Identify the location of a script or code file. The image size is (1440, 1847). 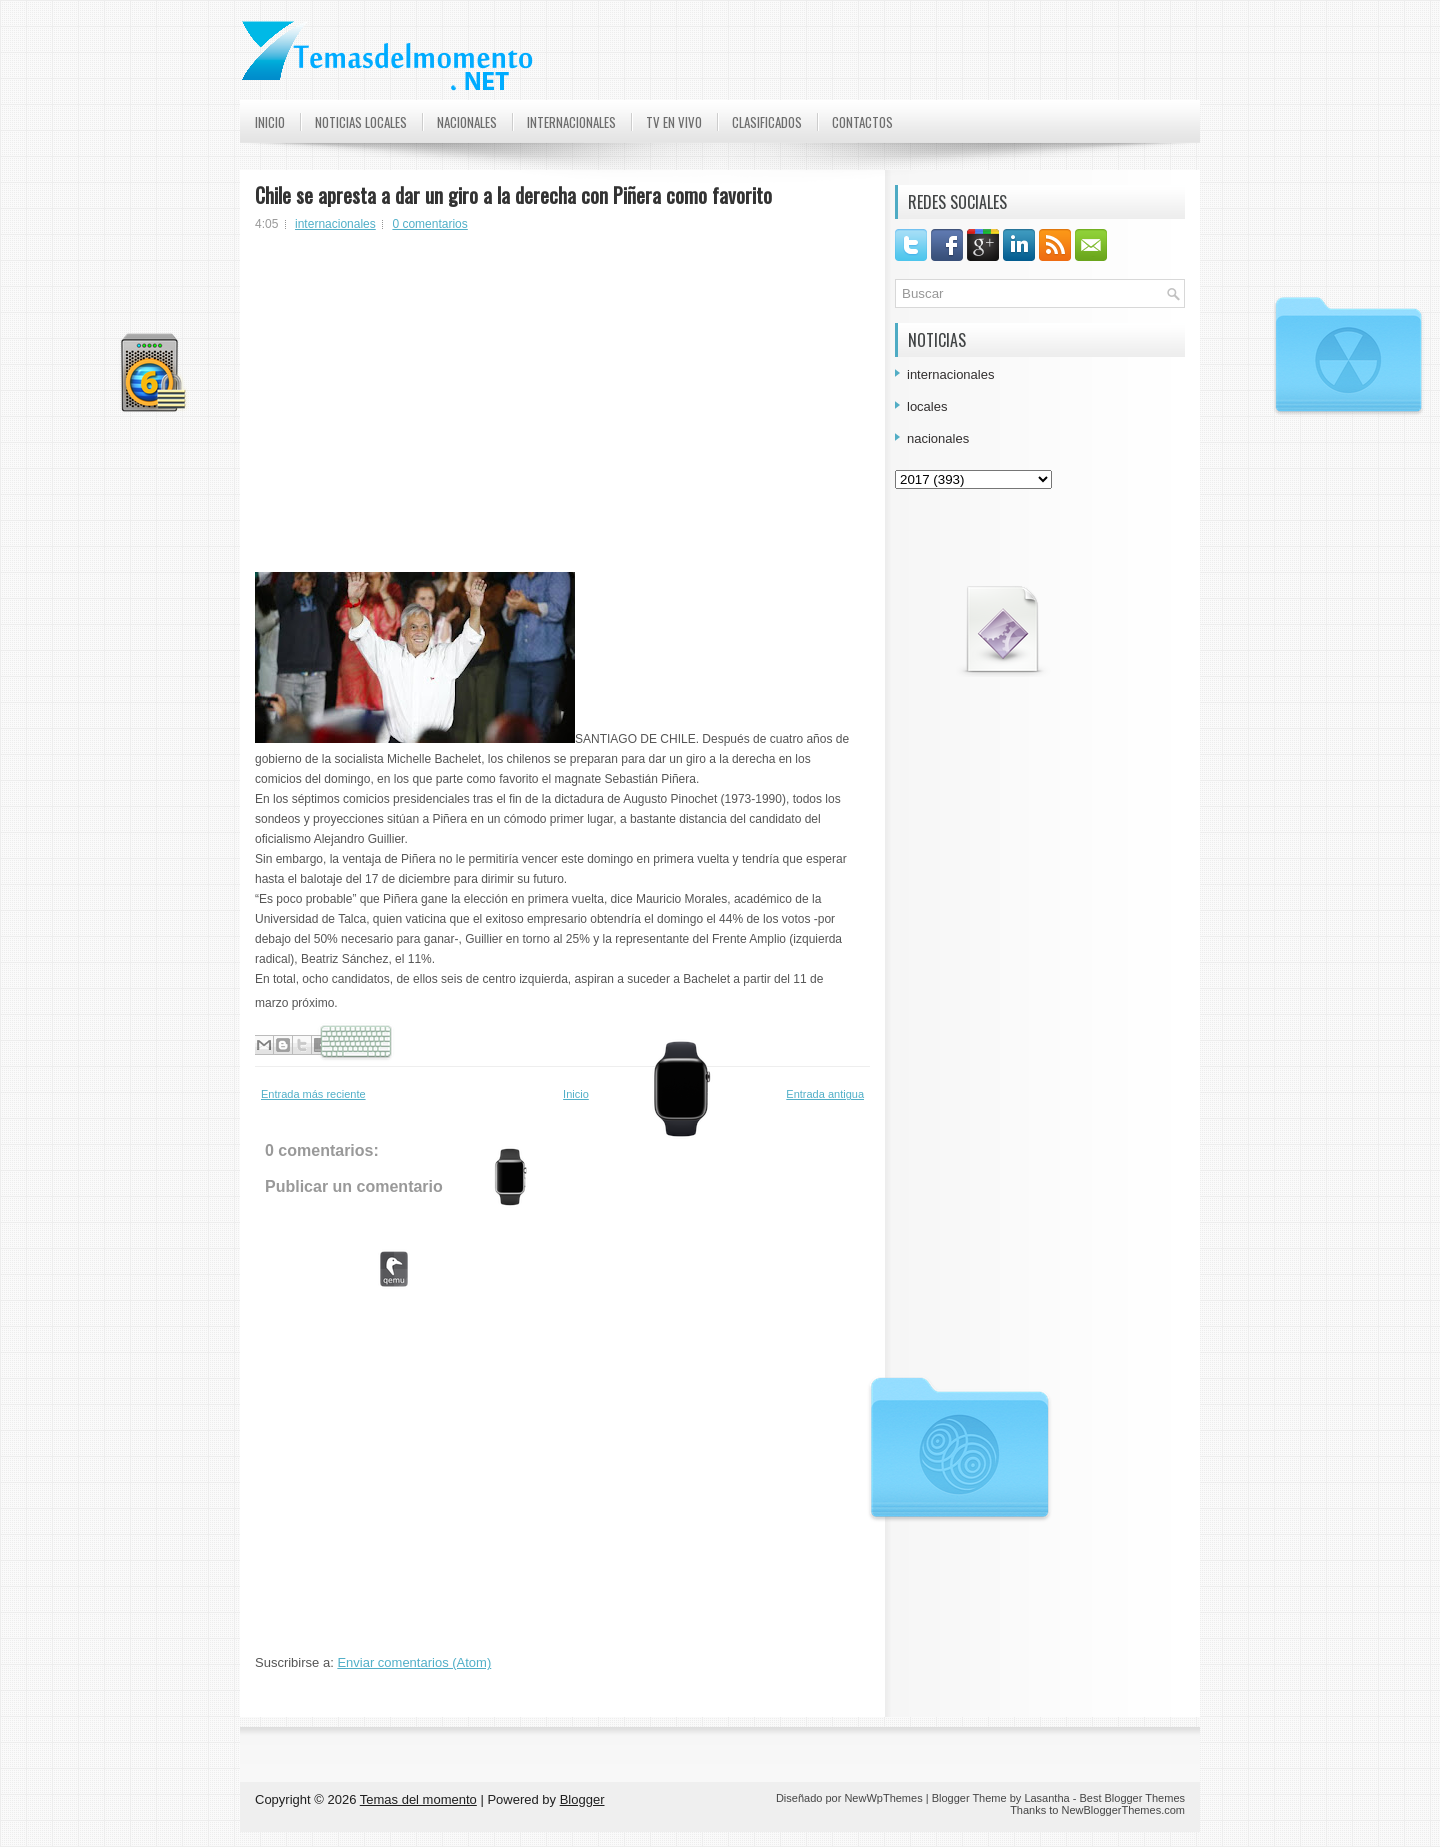
(1004, 629).